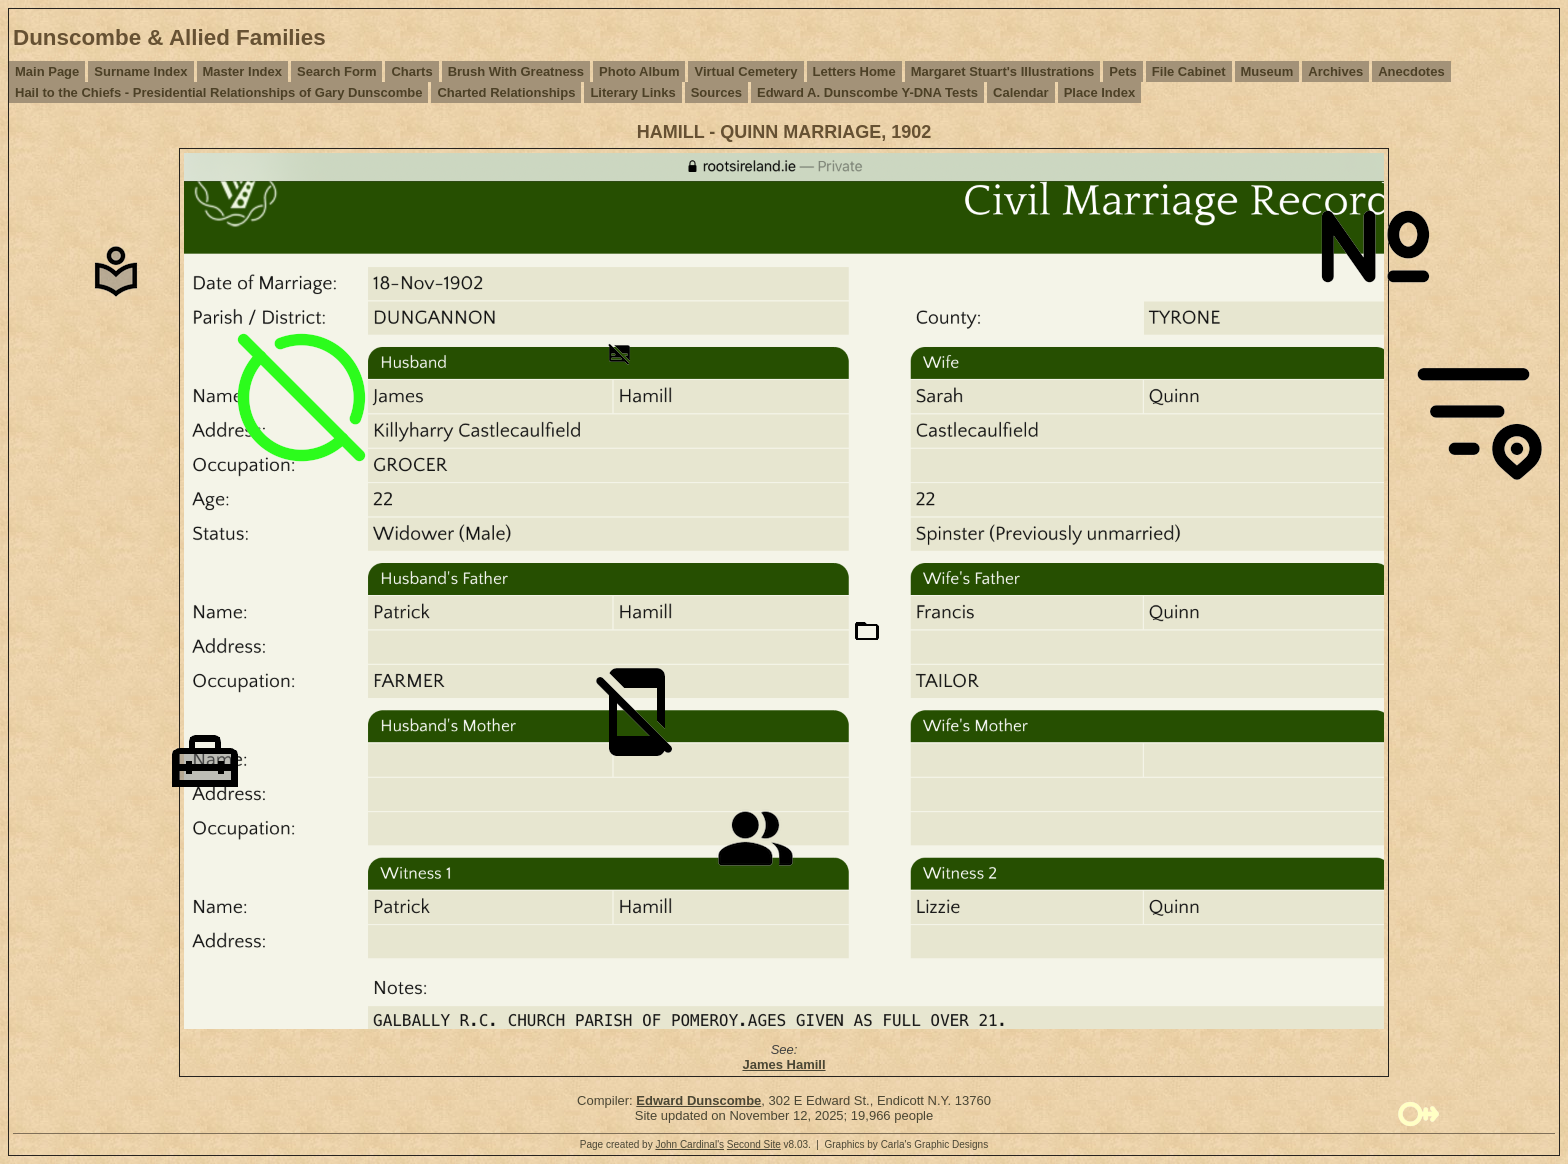 The image size is (1568, 1164). Describe the element at coordinates (116, 272) in the screenshot. I see `access local library or reading resources` at that location.